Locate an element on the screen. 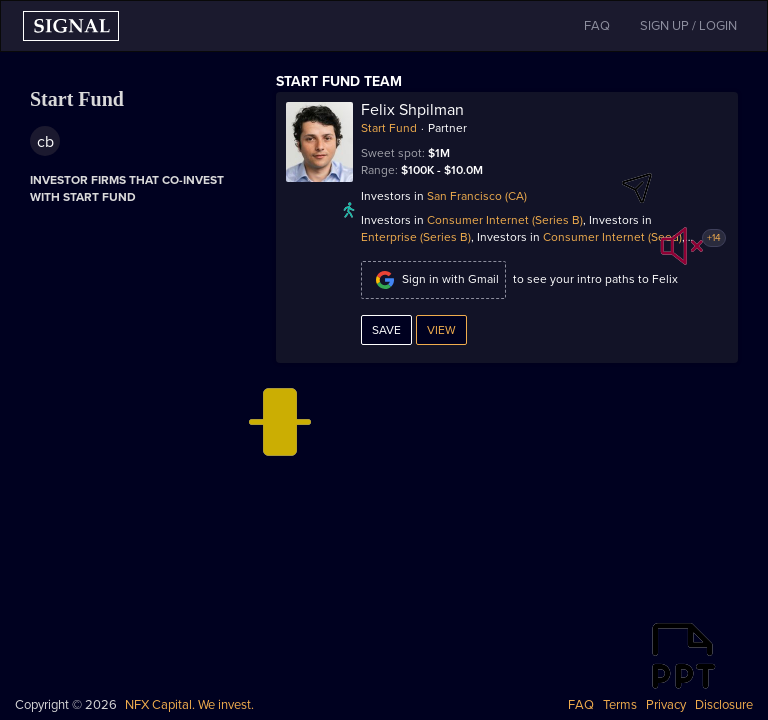  select walking as your navigation mode is located at coordinates (349, 210).